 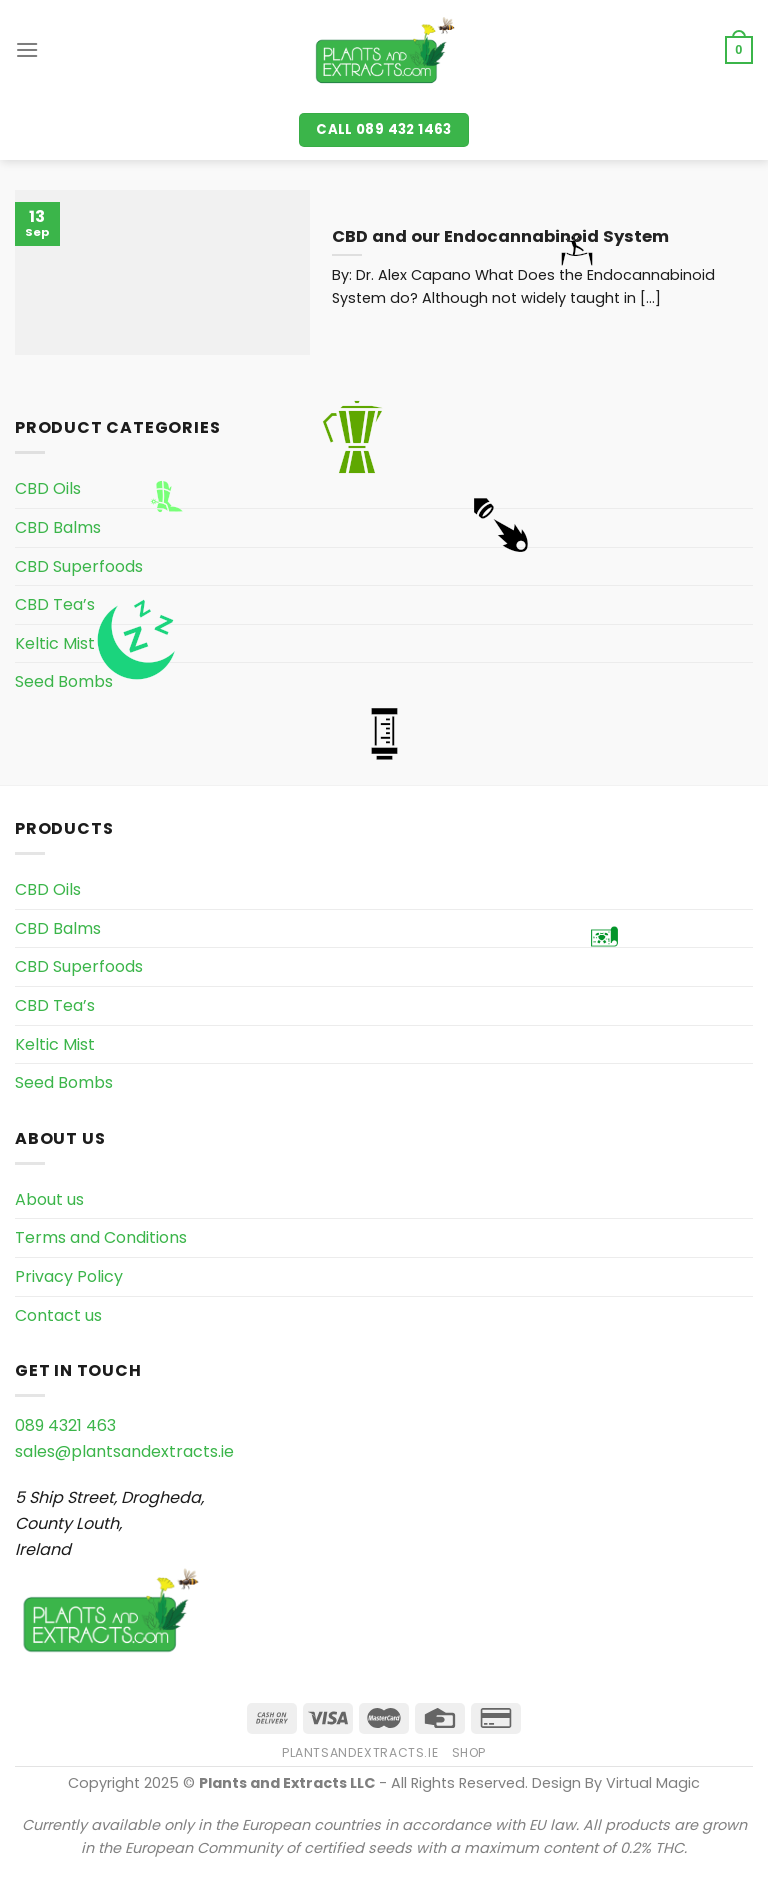 I want to click on view armor crafting blueprint, so click(x=604, y=936).